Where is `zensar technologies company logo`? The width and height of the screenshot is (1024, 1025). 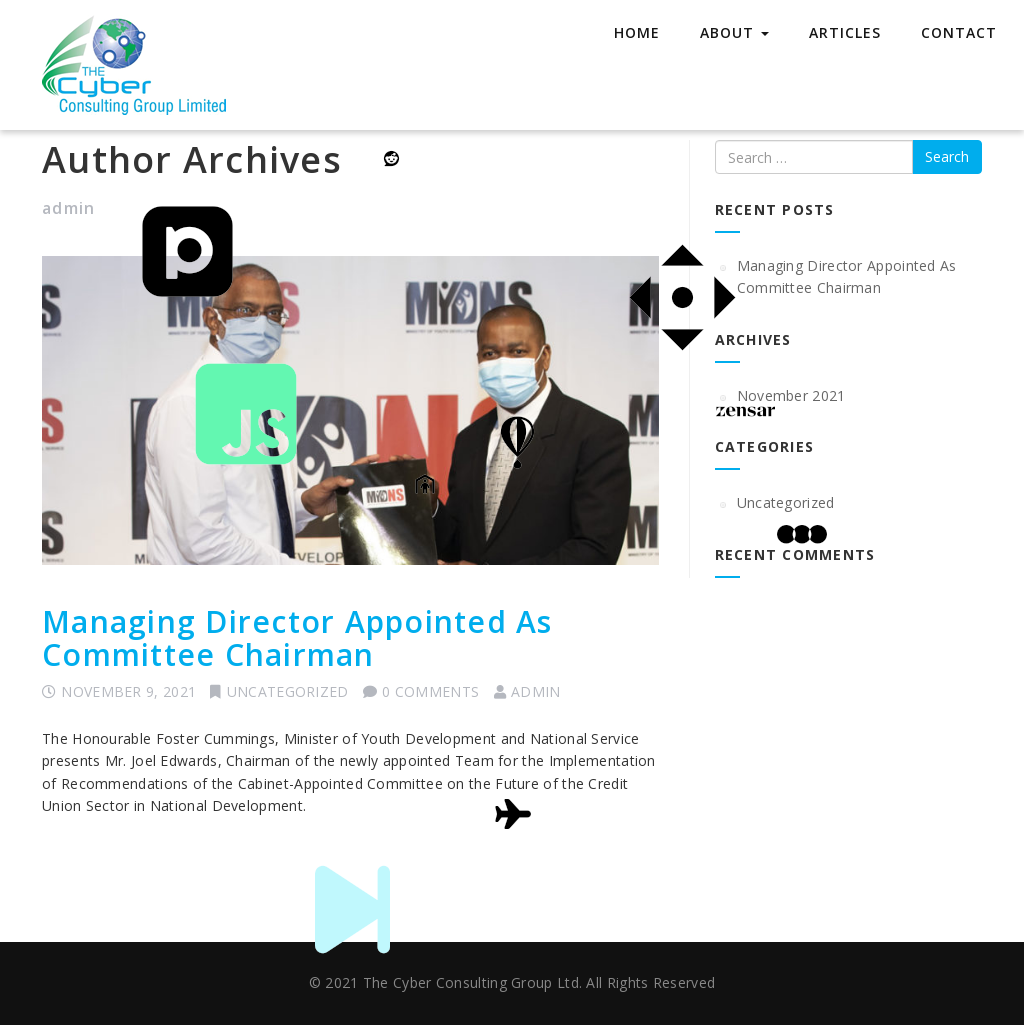
zensar technologies company logo is located at coordinates (745, 411).